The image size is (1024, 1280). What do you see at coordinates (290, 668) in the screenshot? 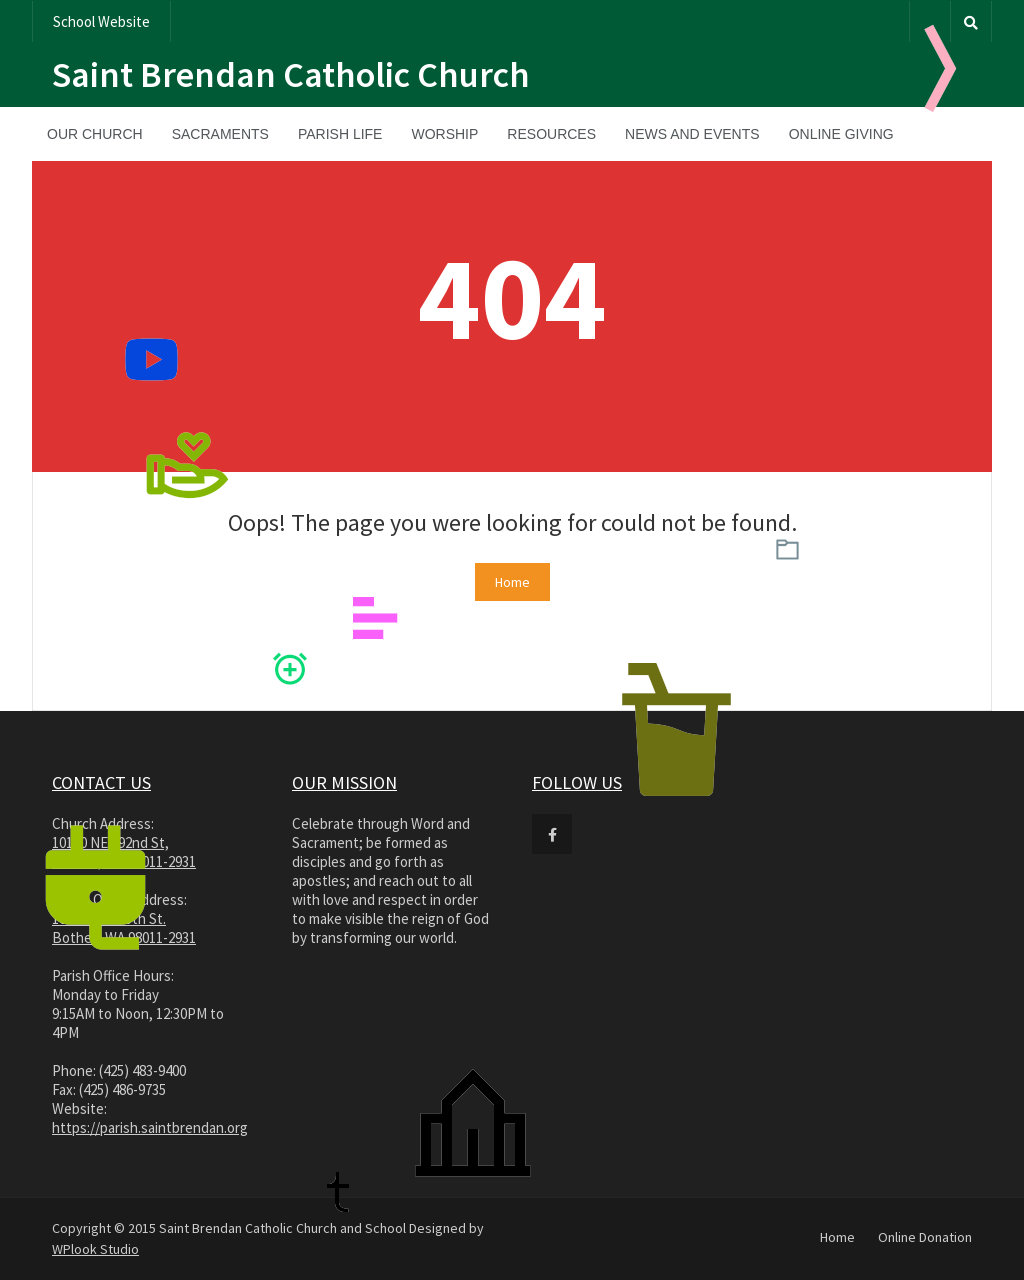
I see `add a new alarm` at bounding box center [290, 668].